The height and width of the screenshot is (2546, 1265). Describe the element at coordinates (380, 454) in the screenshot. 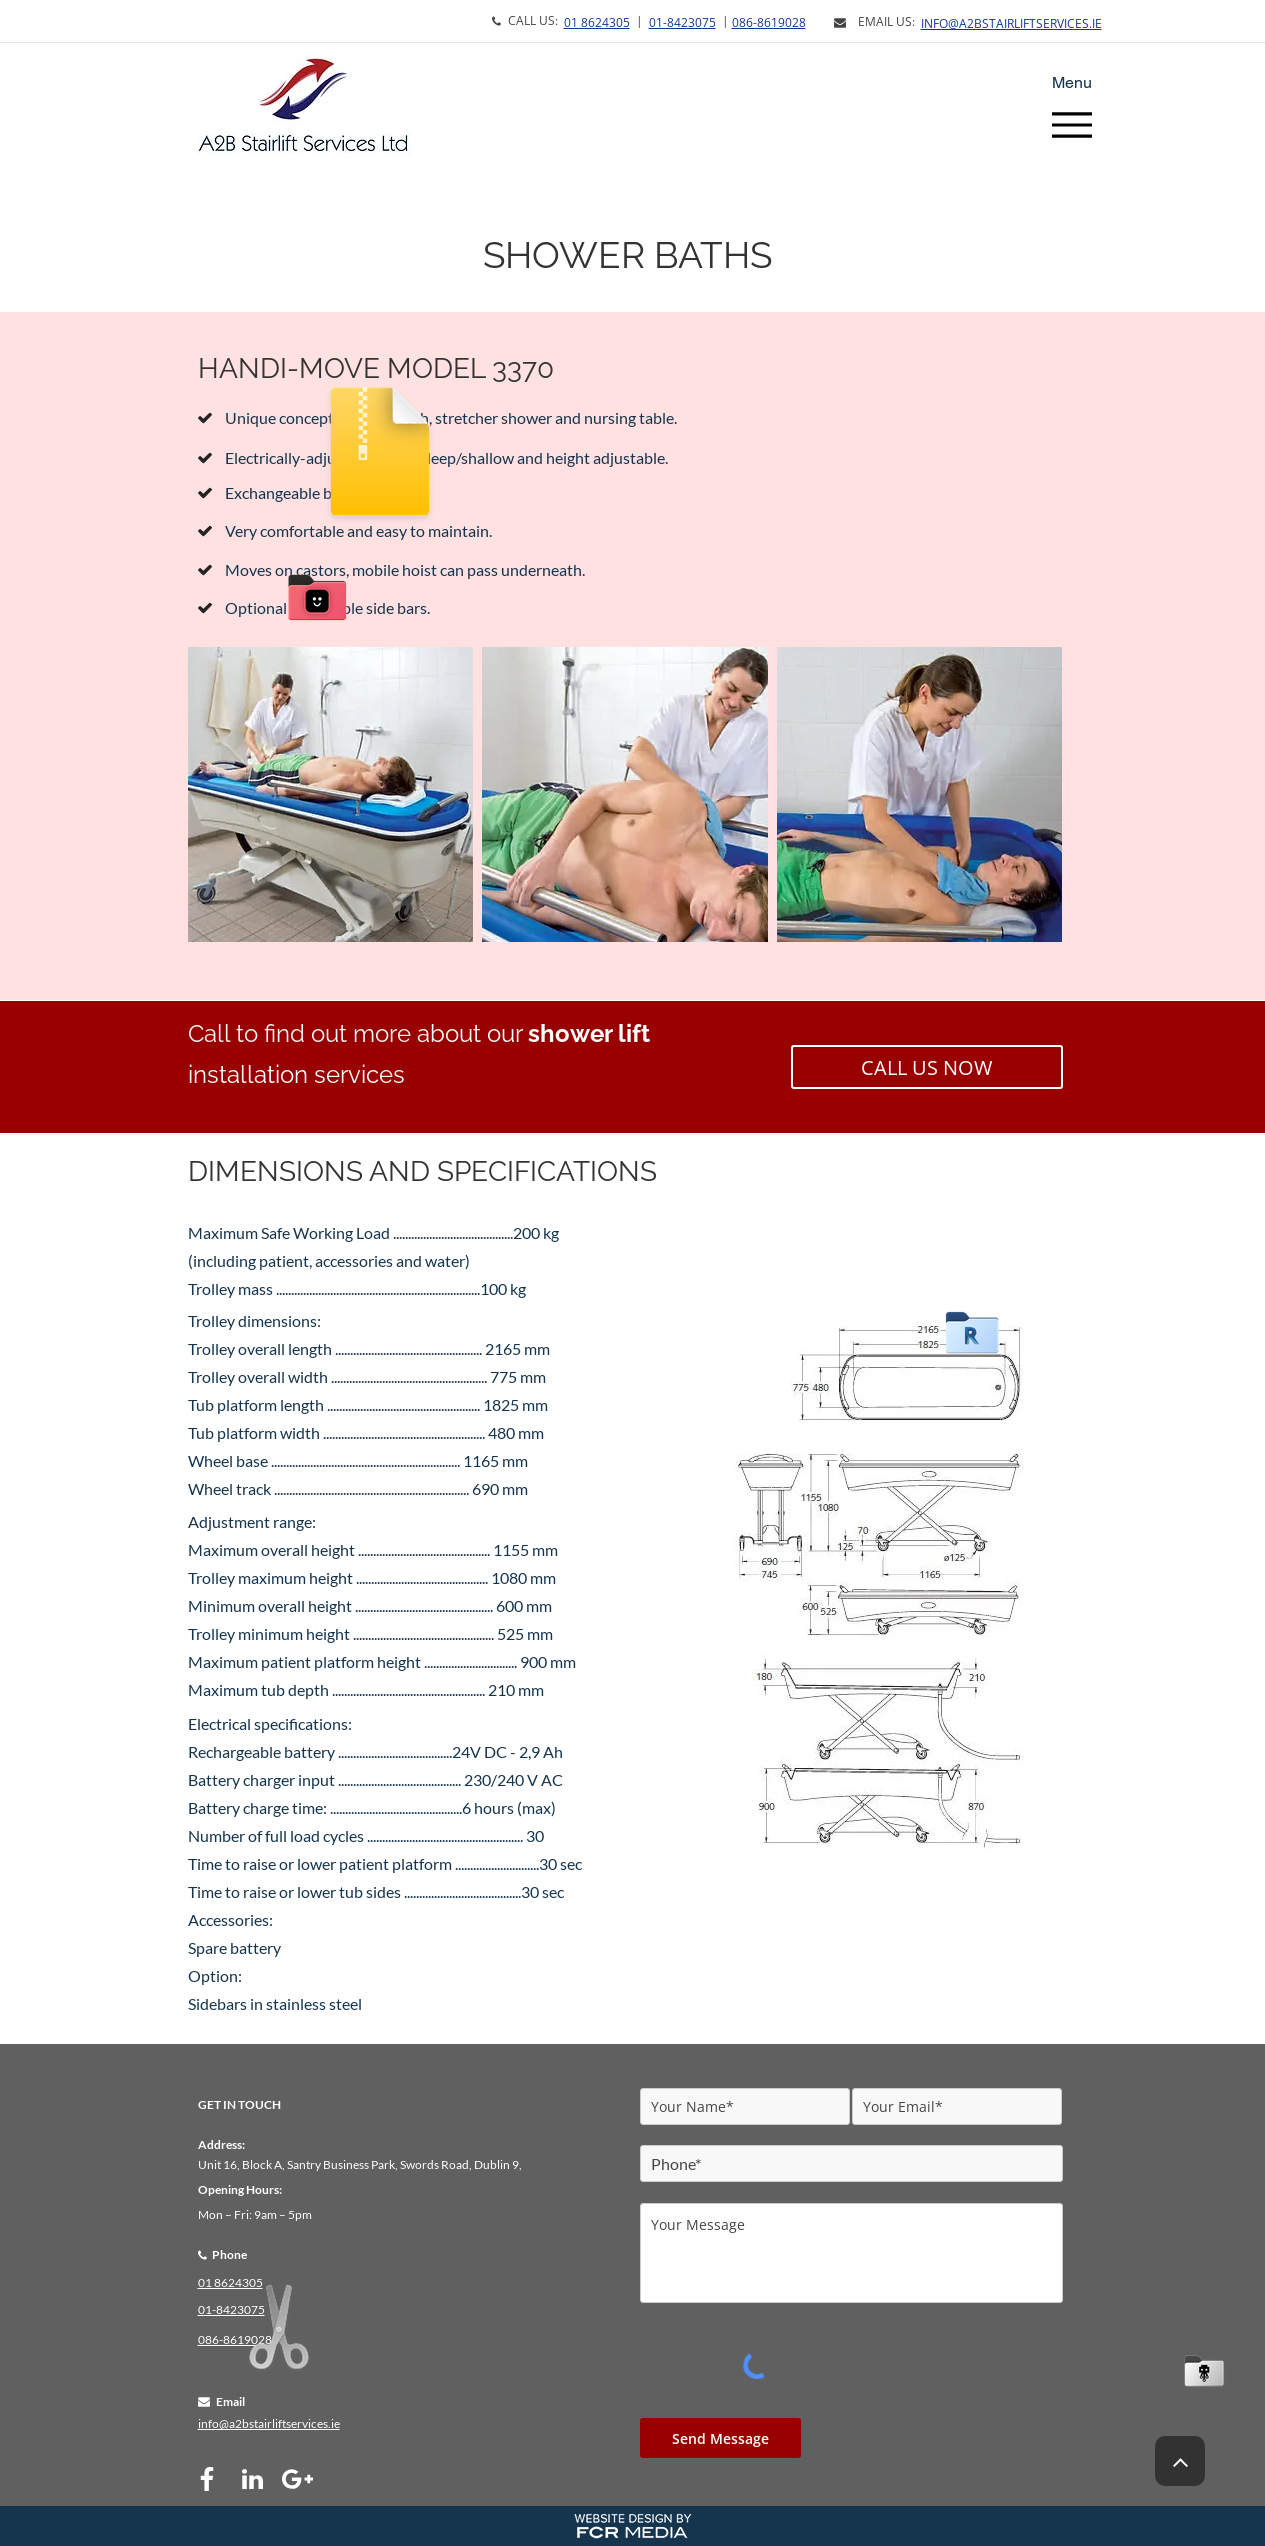

I see `a compressed gzip archive file` at that location.